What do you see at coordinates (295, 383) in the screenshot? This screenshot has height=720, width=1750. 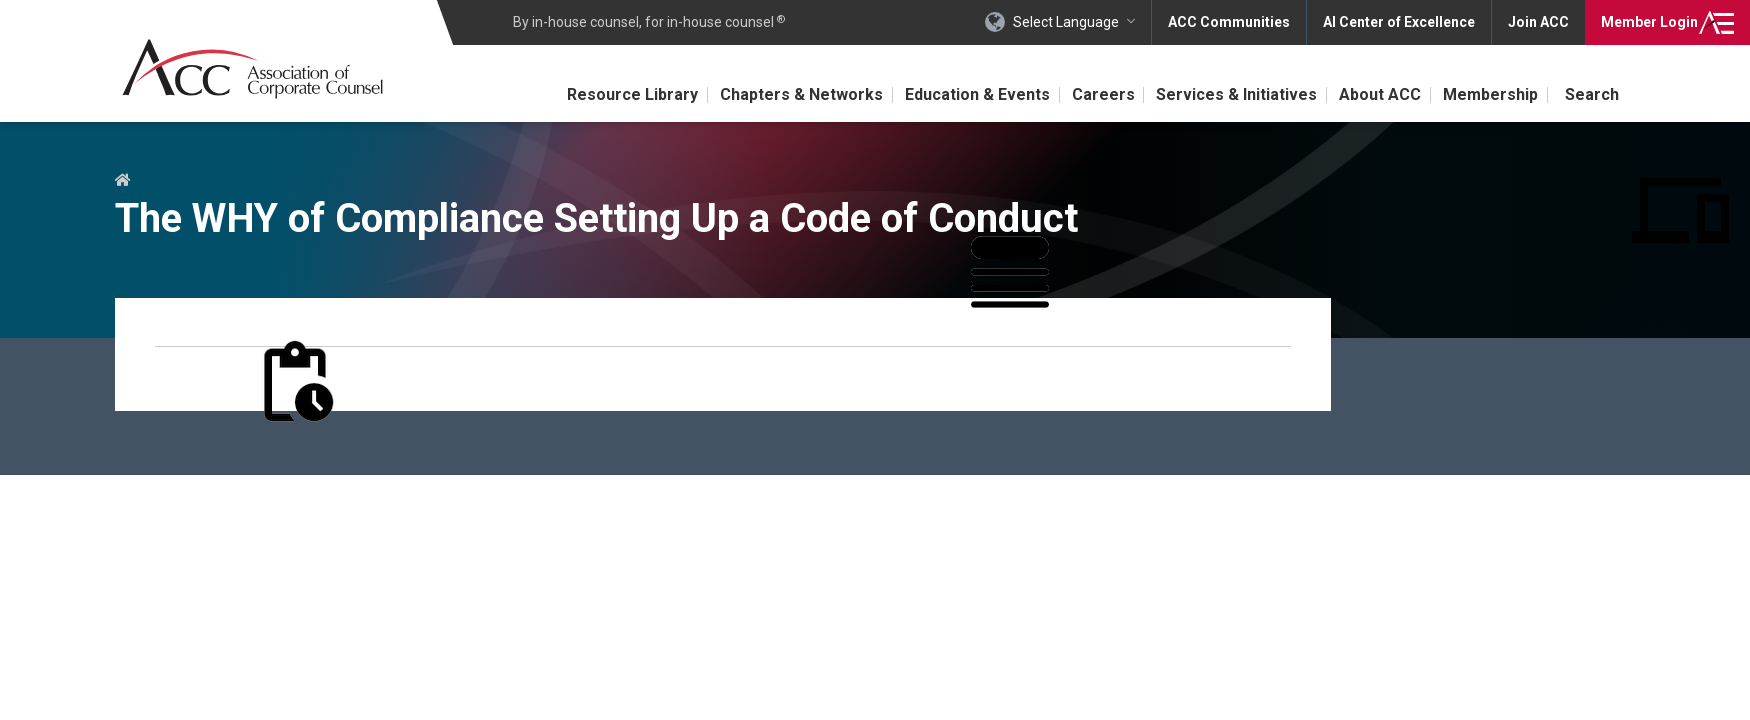 I see `view tasks awaiting completion` at bounding box center [295, 383].